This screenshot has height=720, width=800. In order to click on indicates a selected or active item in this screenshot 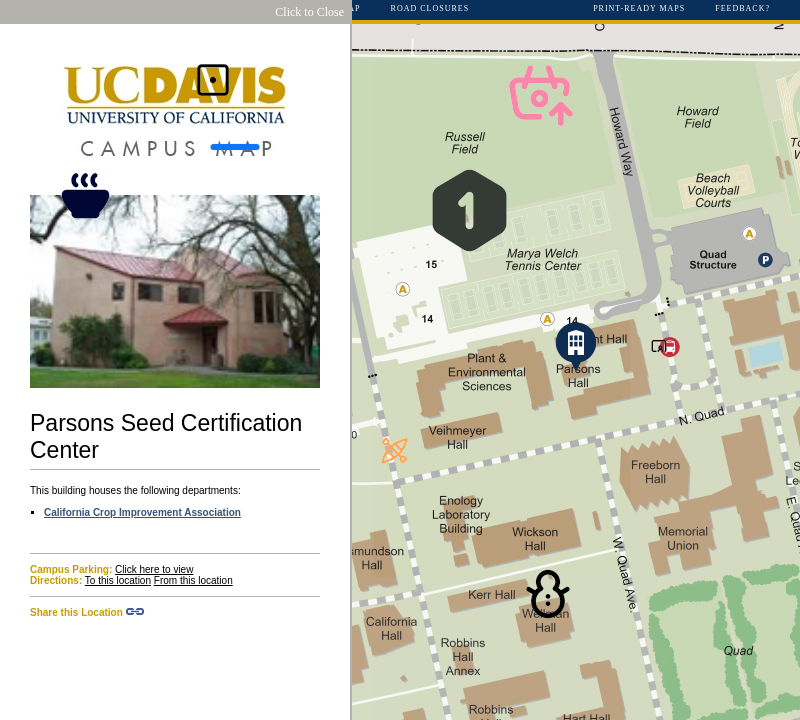, I will do `click(213, 80)`.